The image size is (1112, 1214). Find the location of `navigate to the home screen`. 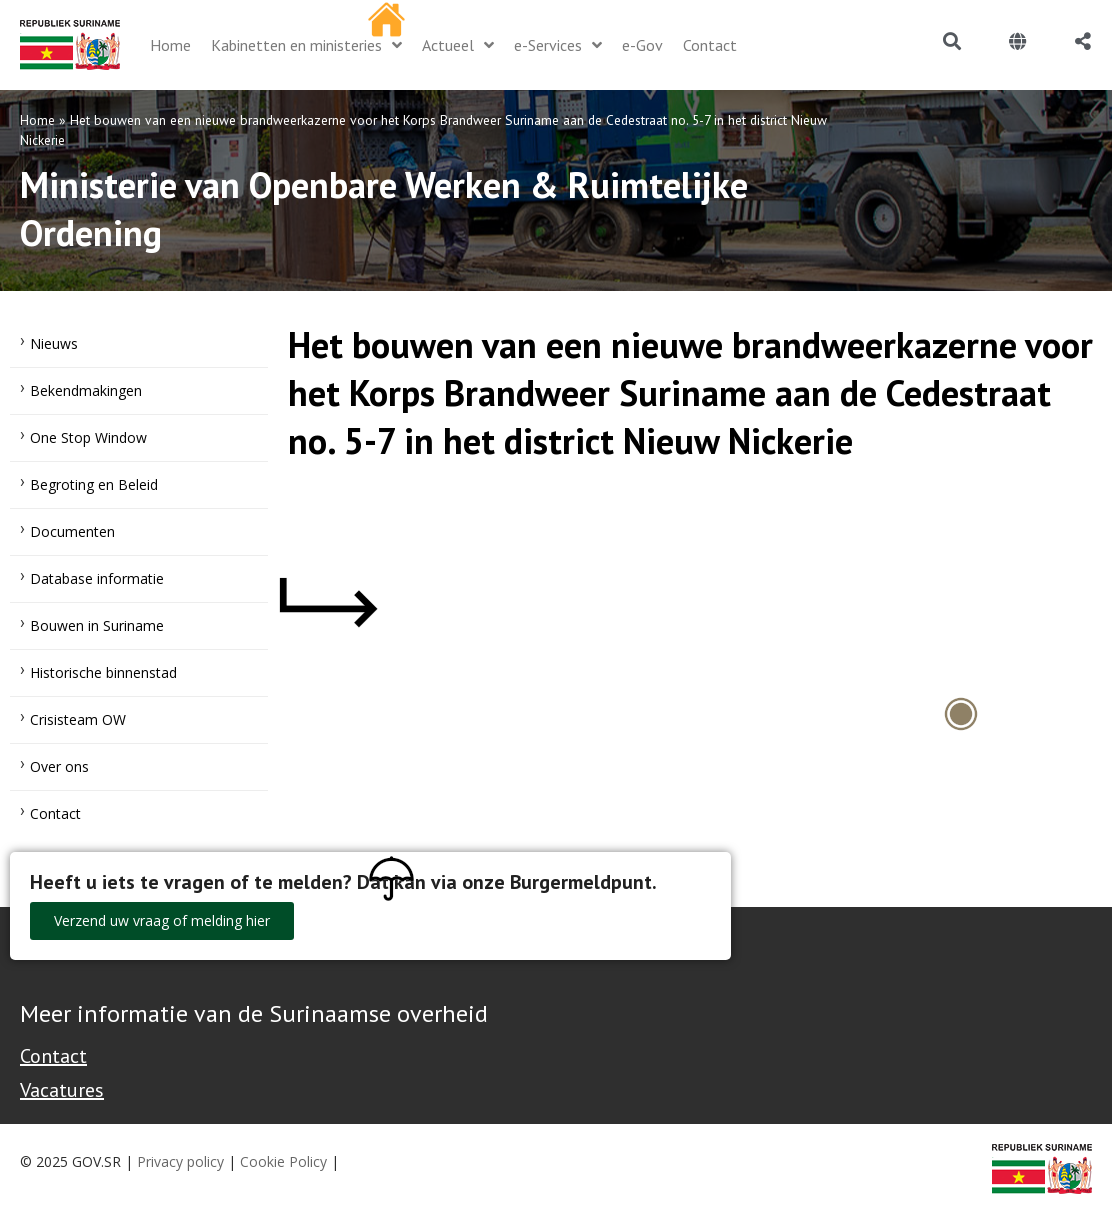

navigate to the home screen is located at coordinates (386, 19).